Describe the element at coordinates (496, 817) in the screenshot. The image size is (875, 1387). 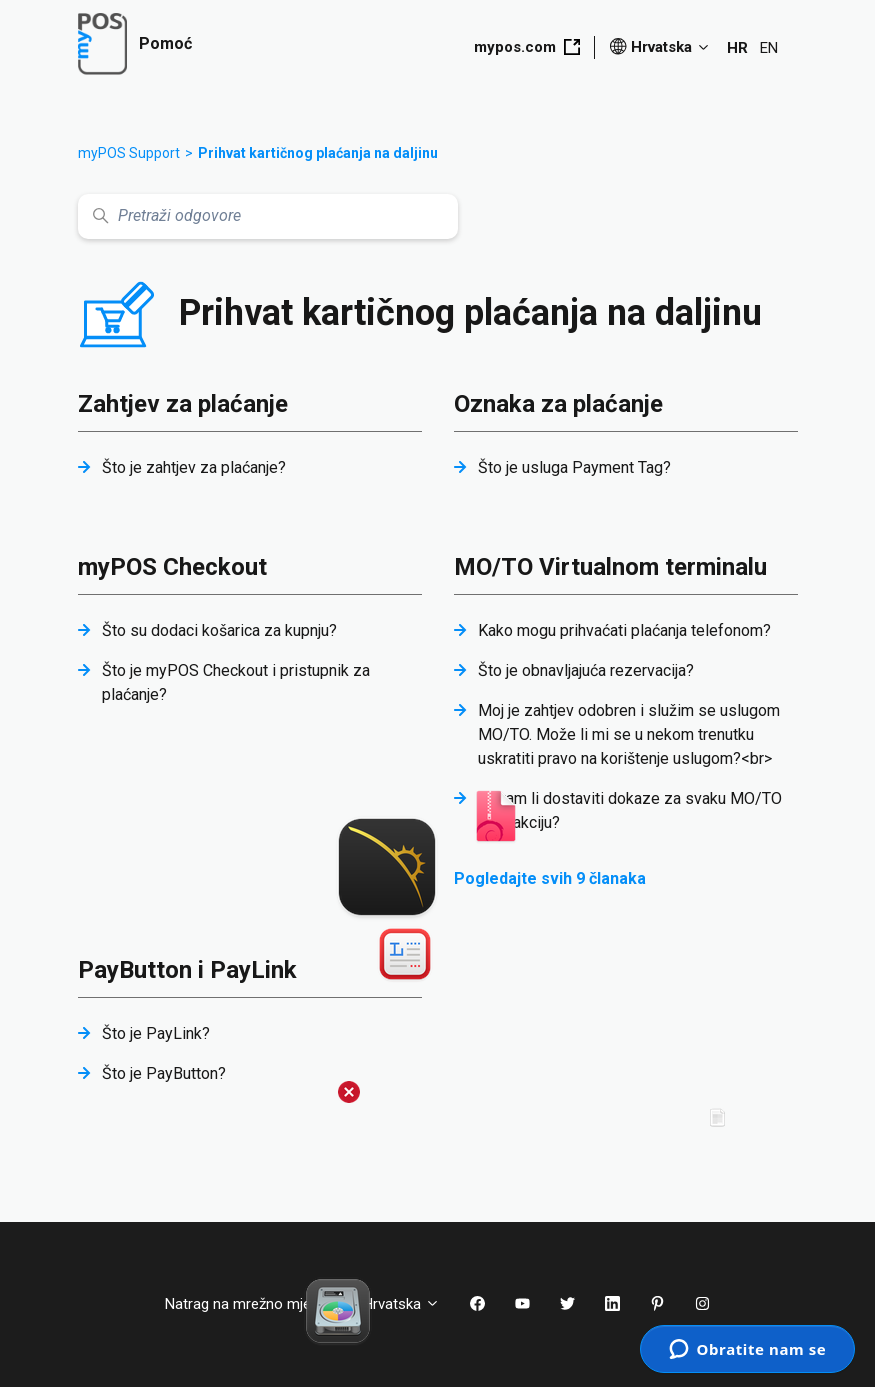
I see `a debian software package file` at that location.